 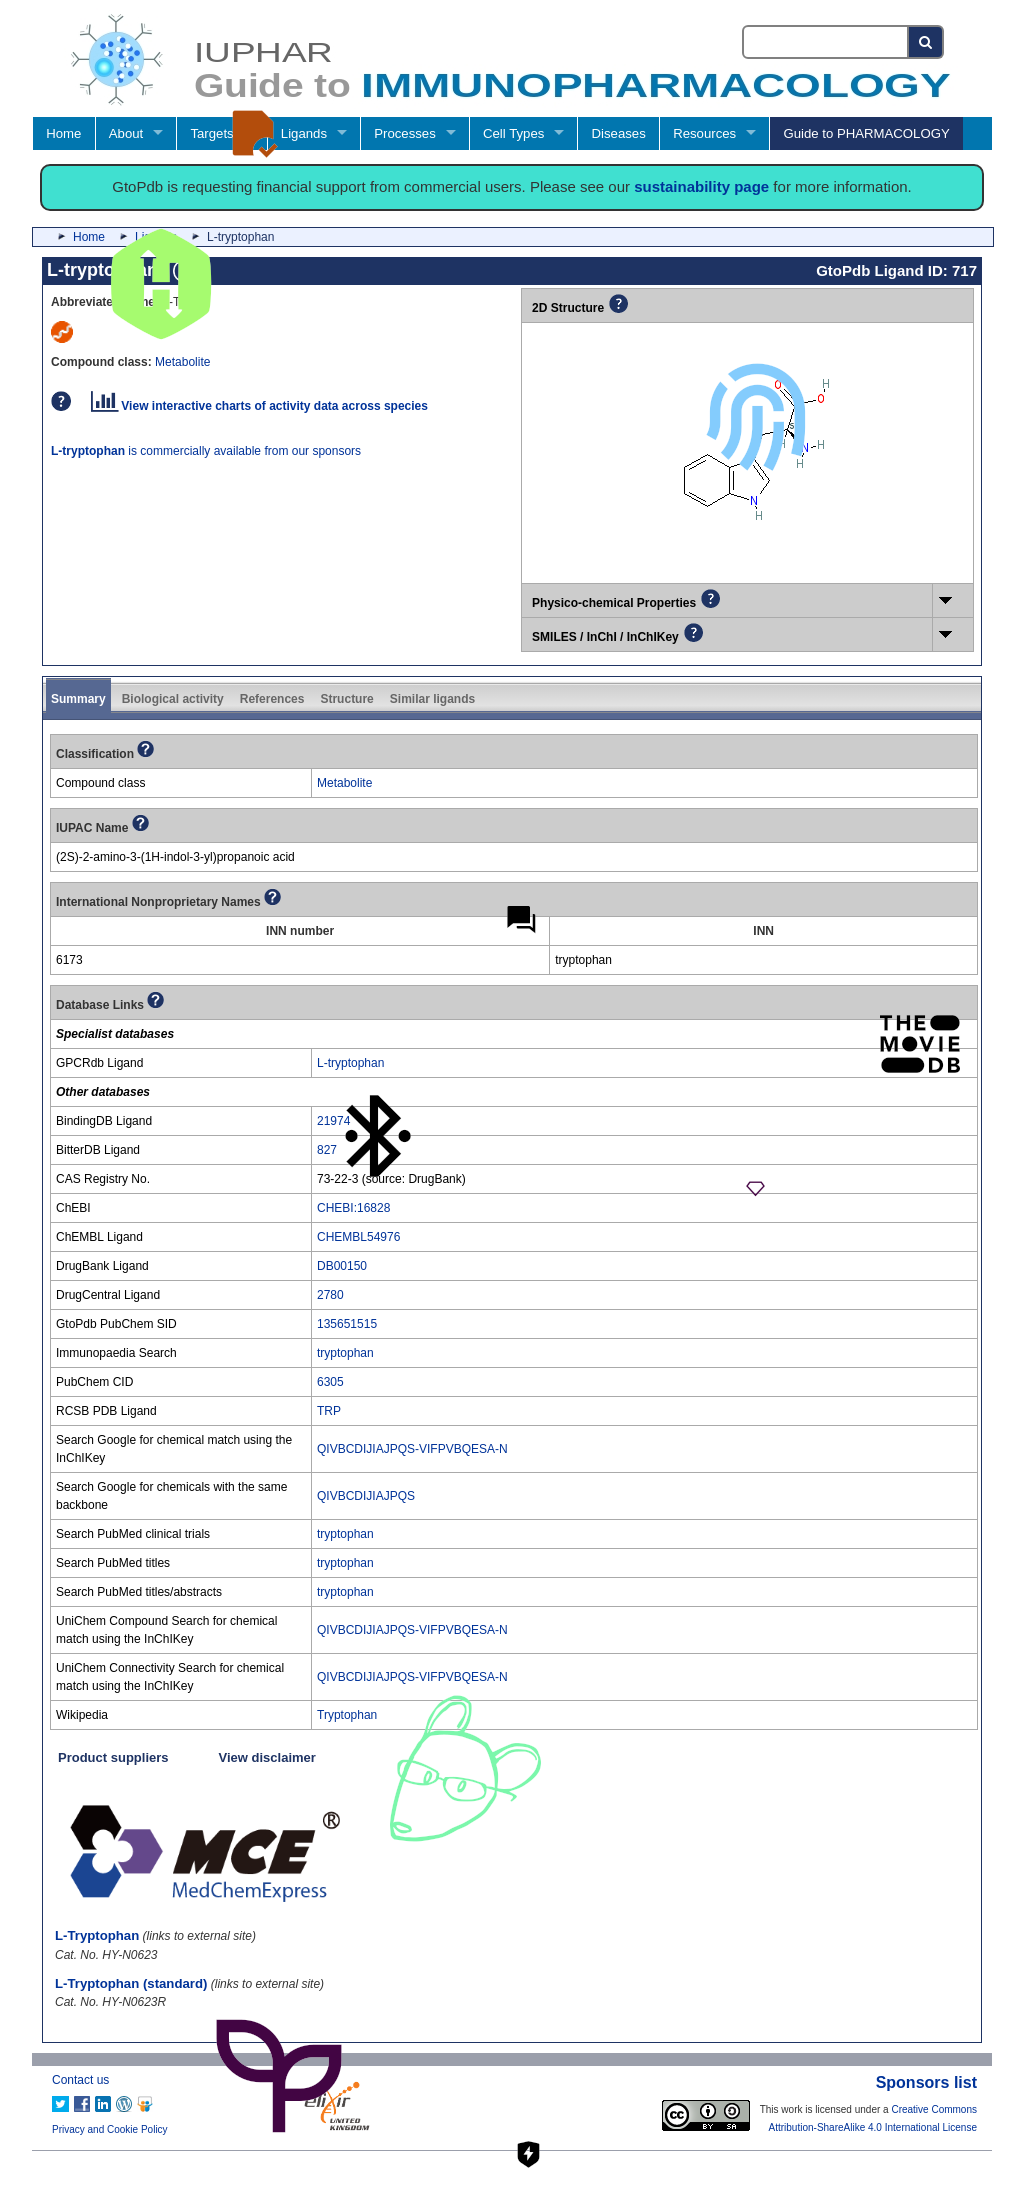 What do you see at coordinates (920, 1044) in the screenshot?
I see `visit The Movie Database (TMDB) website` at bounding box center [920, 1044].